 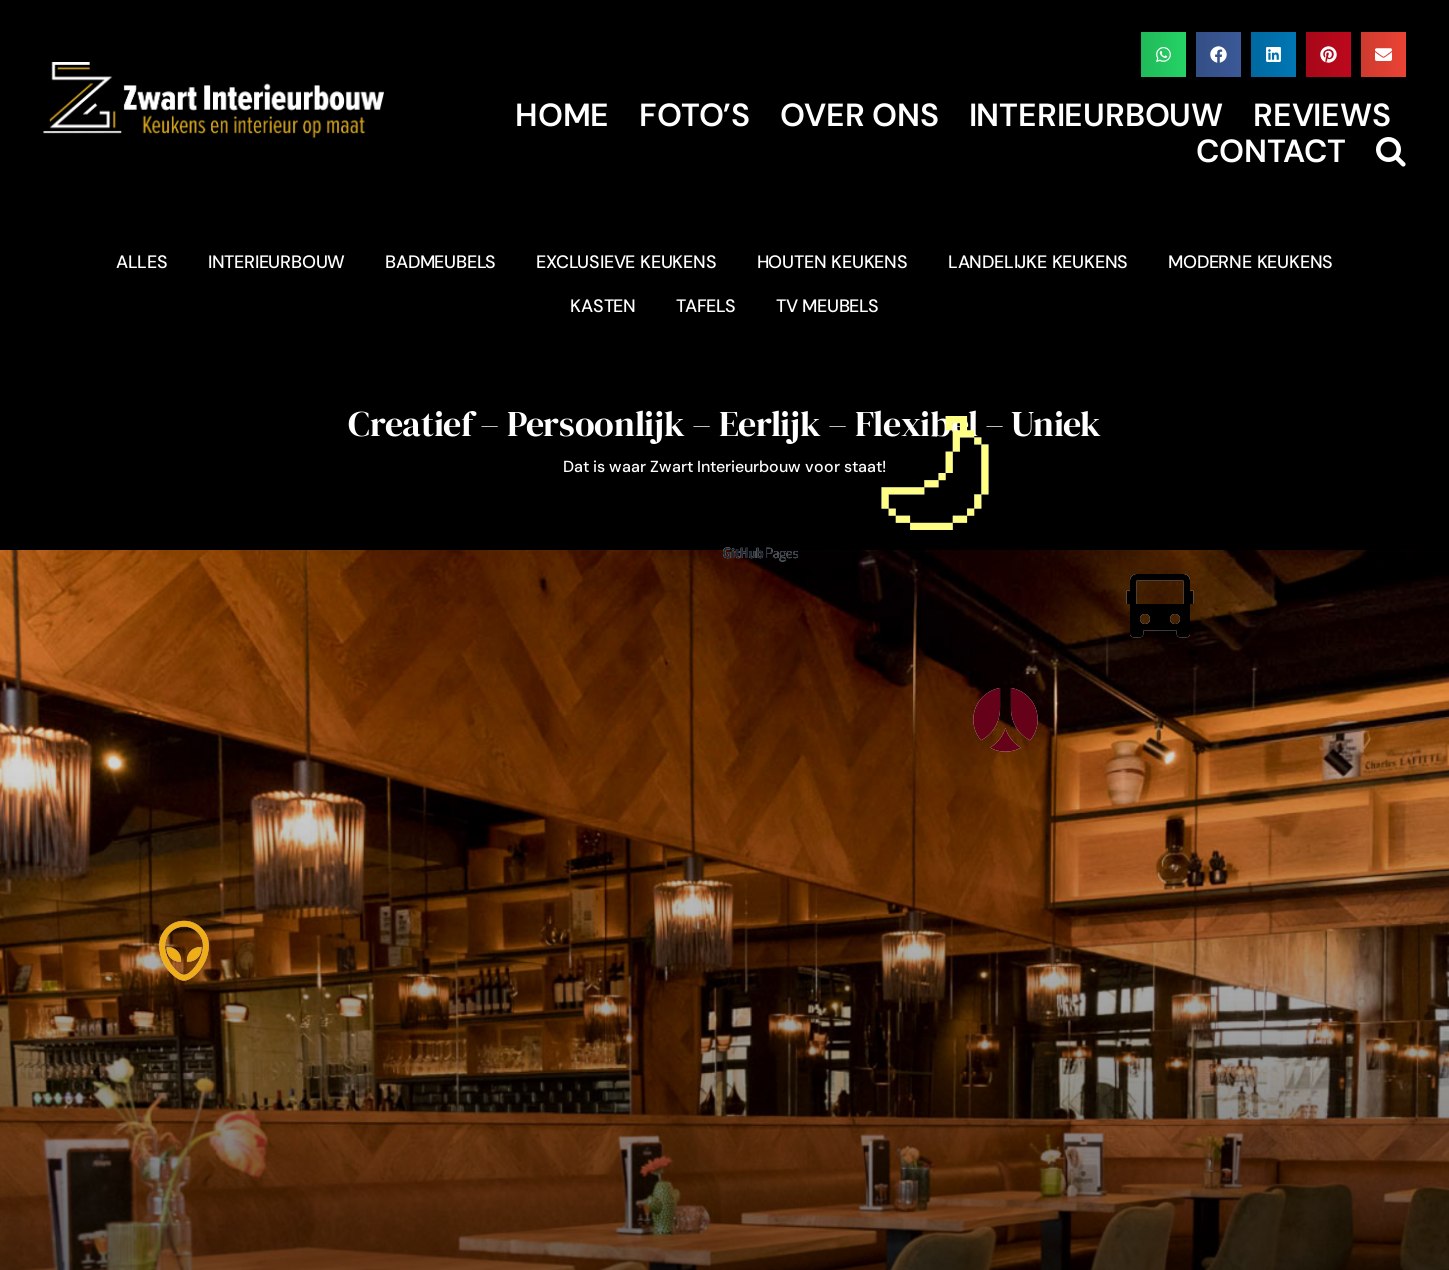 I want to click on renren social network logo, so click(x=1005, y=719).